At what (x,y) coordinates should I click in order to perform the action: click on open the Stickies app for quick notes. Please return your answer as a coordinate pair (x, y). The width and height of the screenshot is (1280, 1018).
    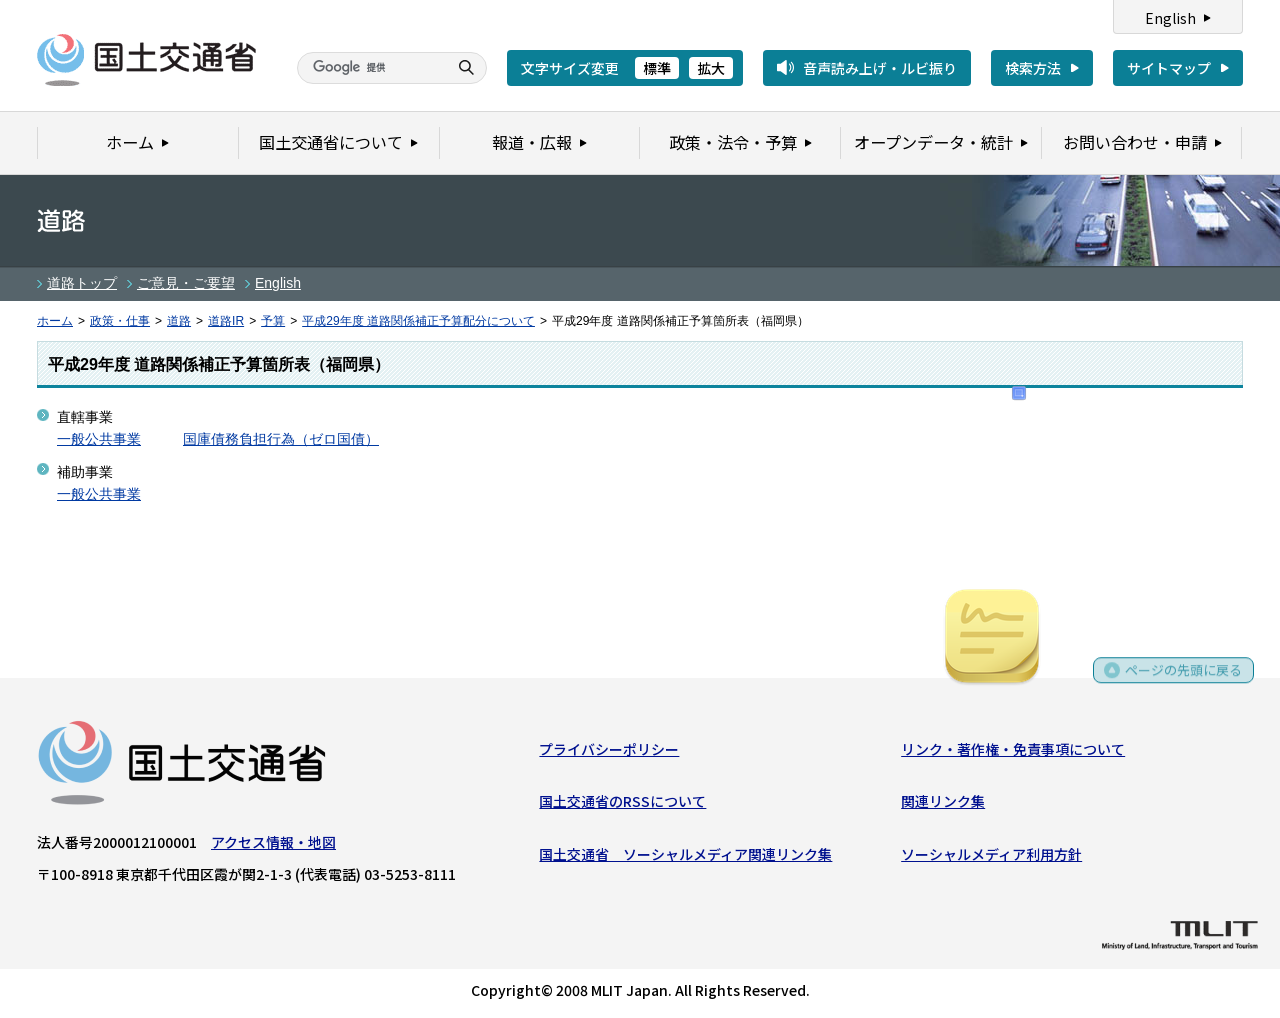
    Looking at the image, I should click on (992, 636).